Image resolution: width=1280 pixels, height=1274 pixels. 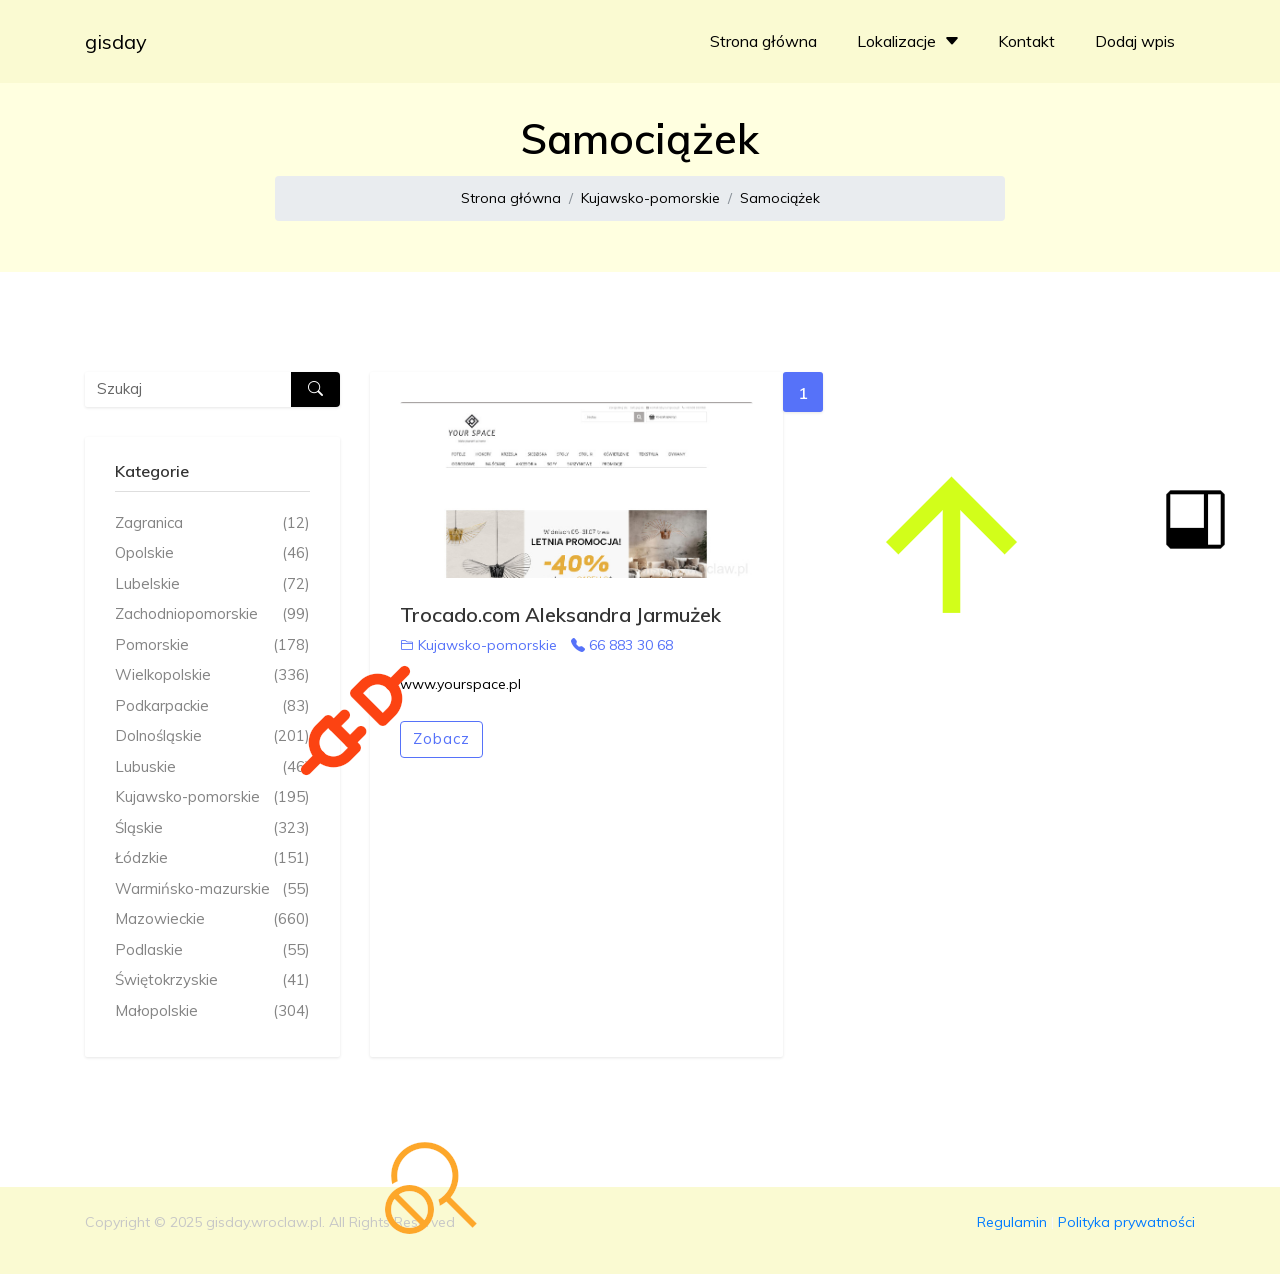 What do you see at coordinates (951, 546) in the screenshot?
I see `scroll to top of page` at bounding box center [951, 546].